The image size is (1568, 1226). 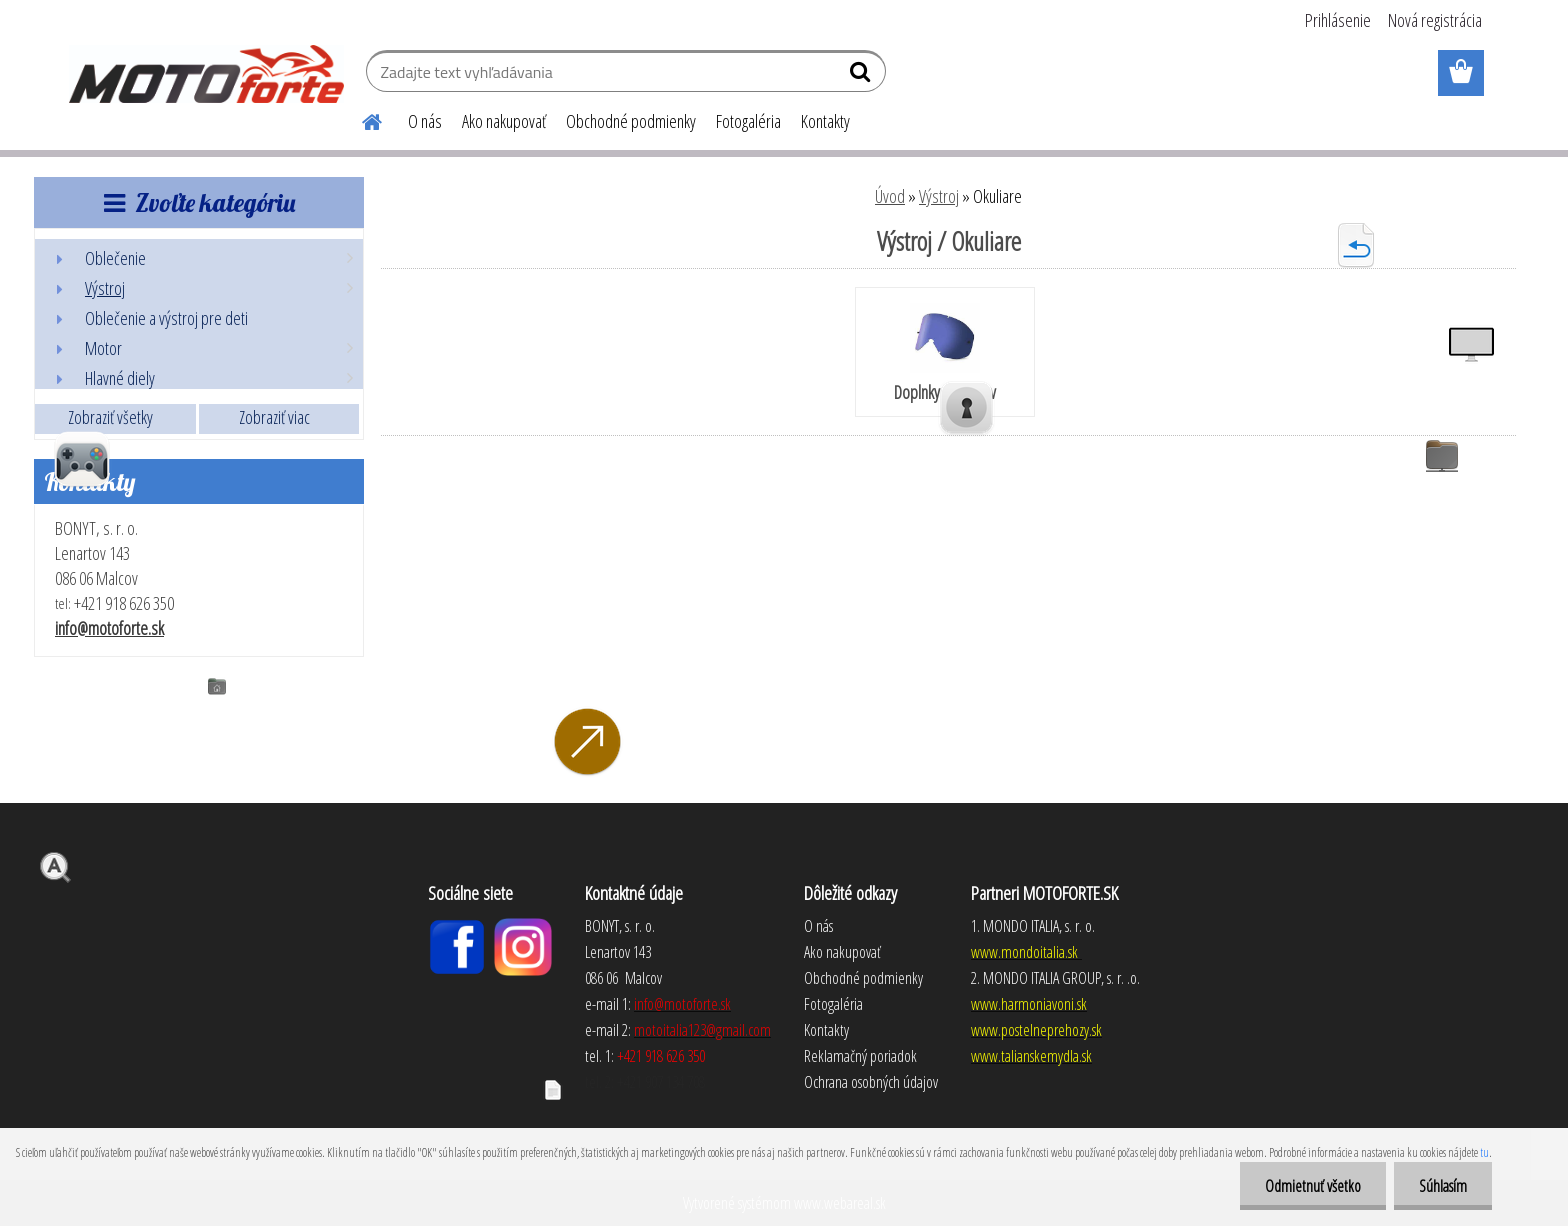 What do you see at coordinates (587, 741) in the screenshot?
I see `indicates a symbolic link or shortcut to another file` at bounding box center [587, 741].